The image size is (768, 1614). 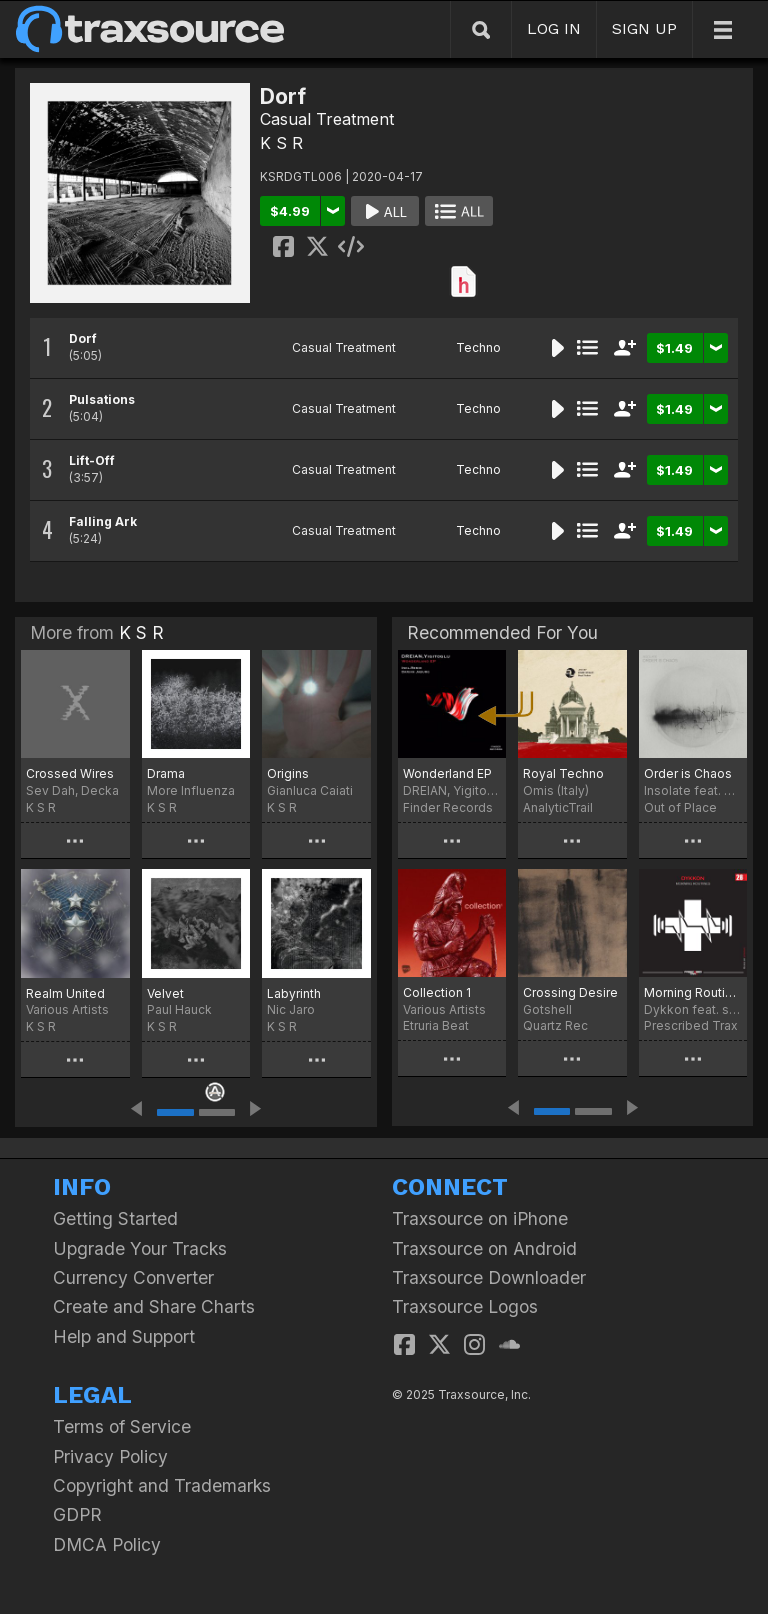 What do you see at coordinates (215, 1092) in the screenshot?
I see `open the software update application` at bounding box center [215, 1092].